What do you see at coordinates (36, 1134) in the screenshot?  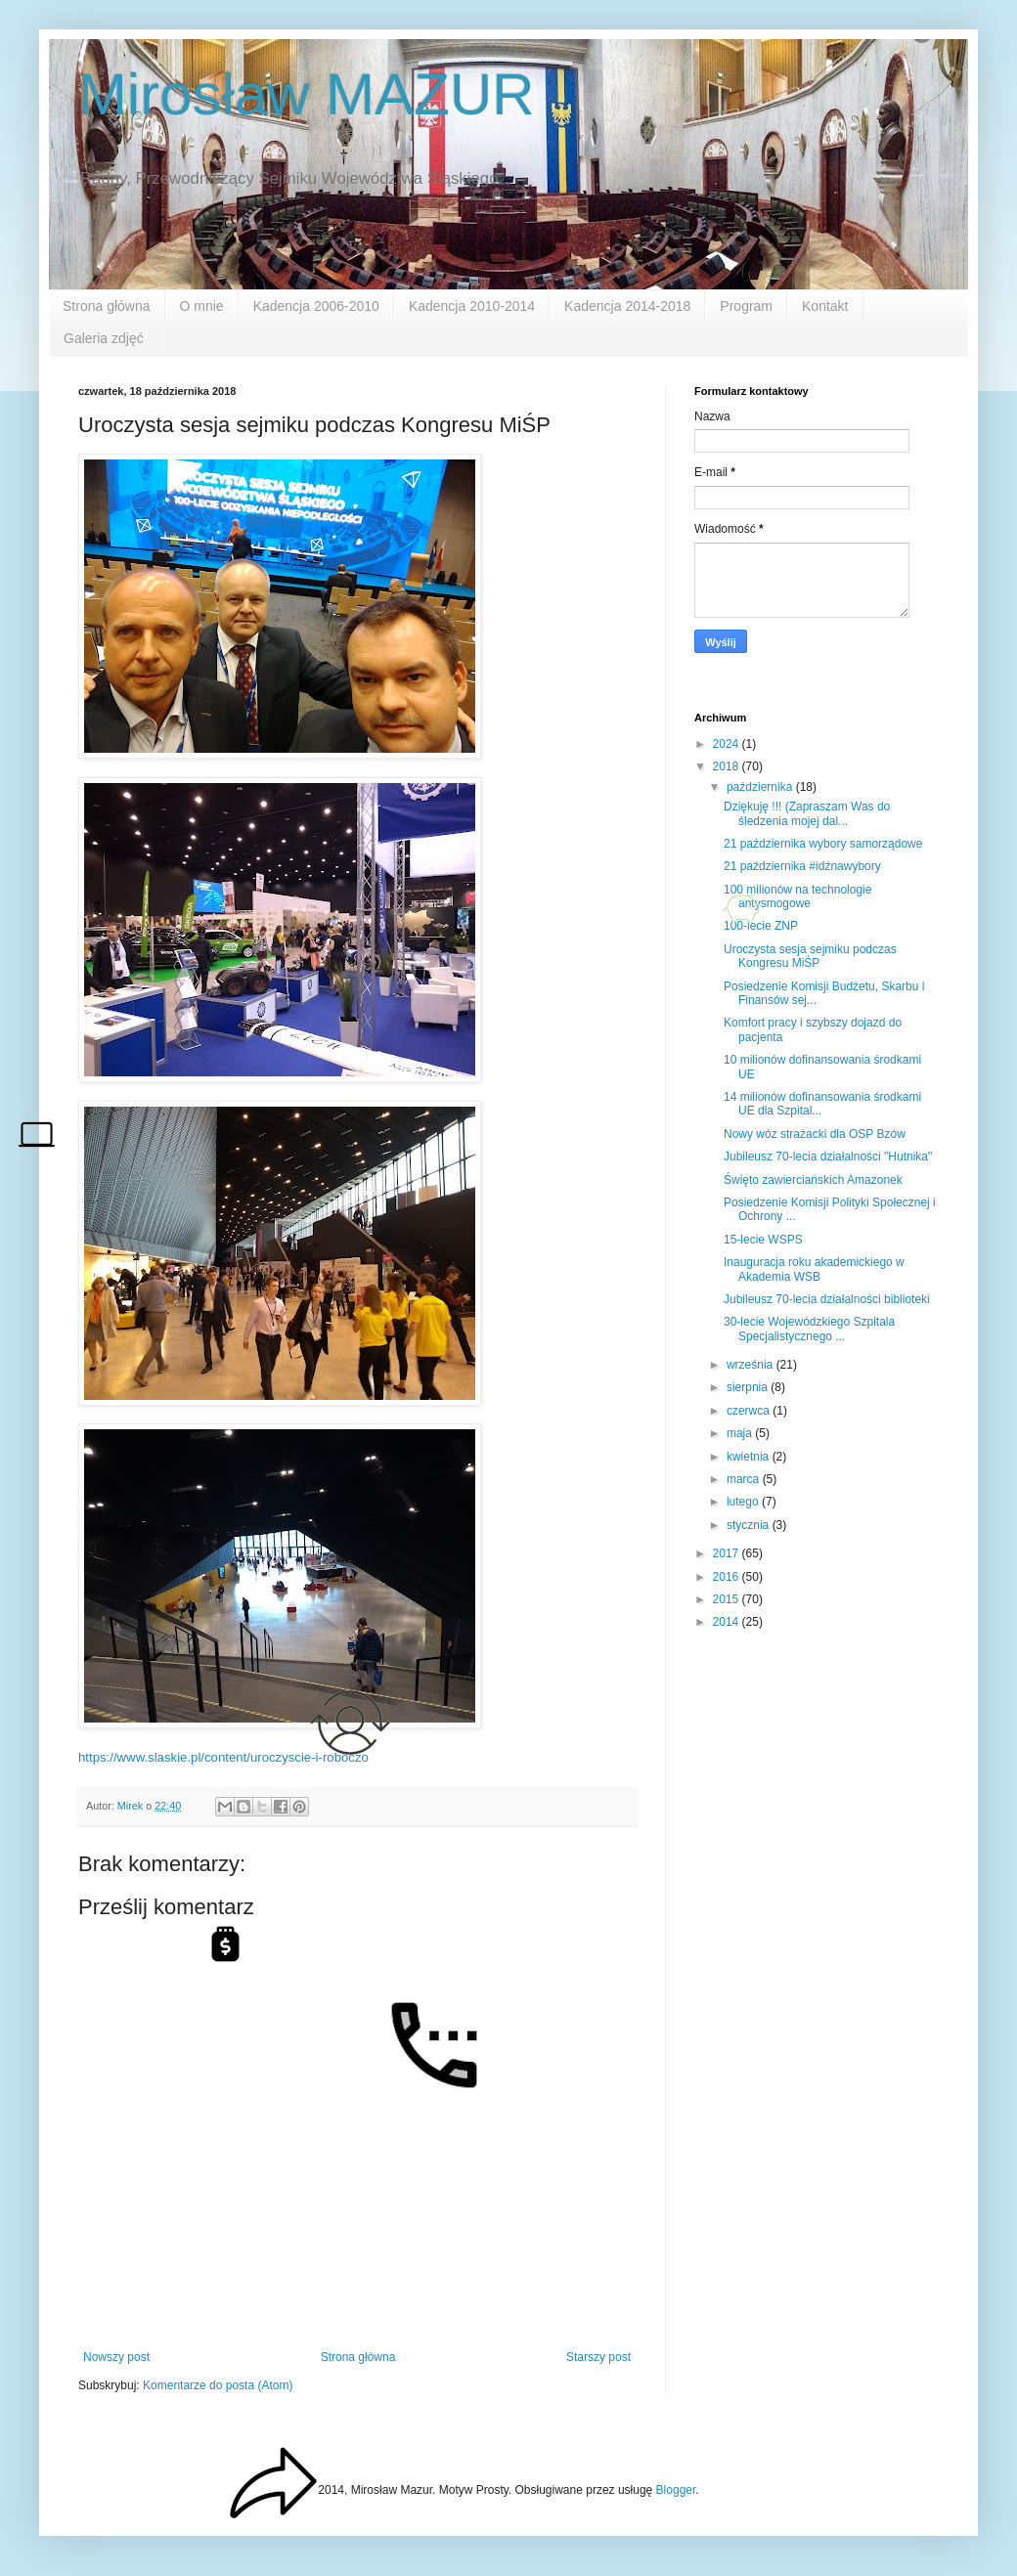 I see `switch to desktop view` at bounding box center [36, 1134].